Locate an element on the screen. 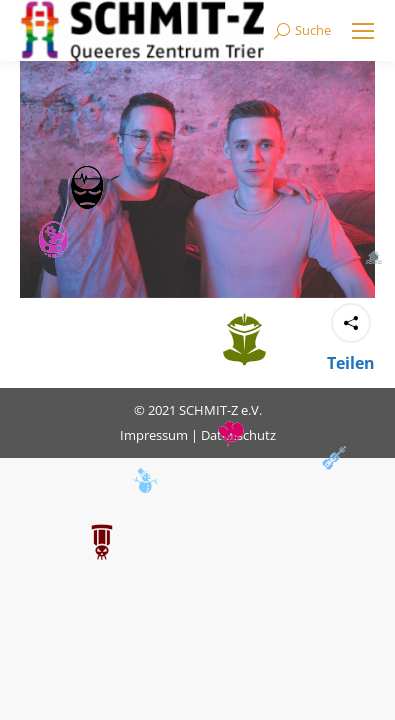 The image size is (395, 720). indicates cotton or natural fiber material is located at coordinates (231, 434).